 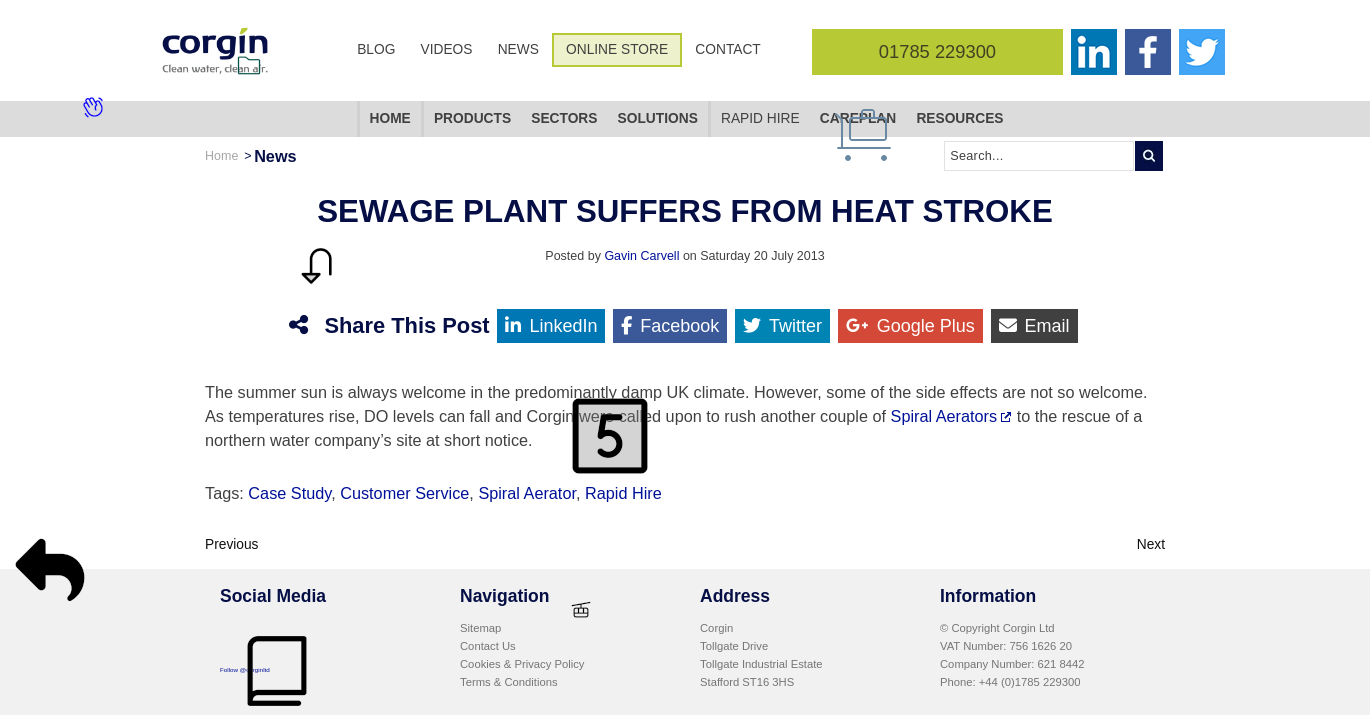 I want to click on open a book or reading app, so click(x=277, y=671).